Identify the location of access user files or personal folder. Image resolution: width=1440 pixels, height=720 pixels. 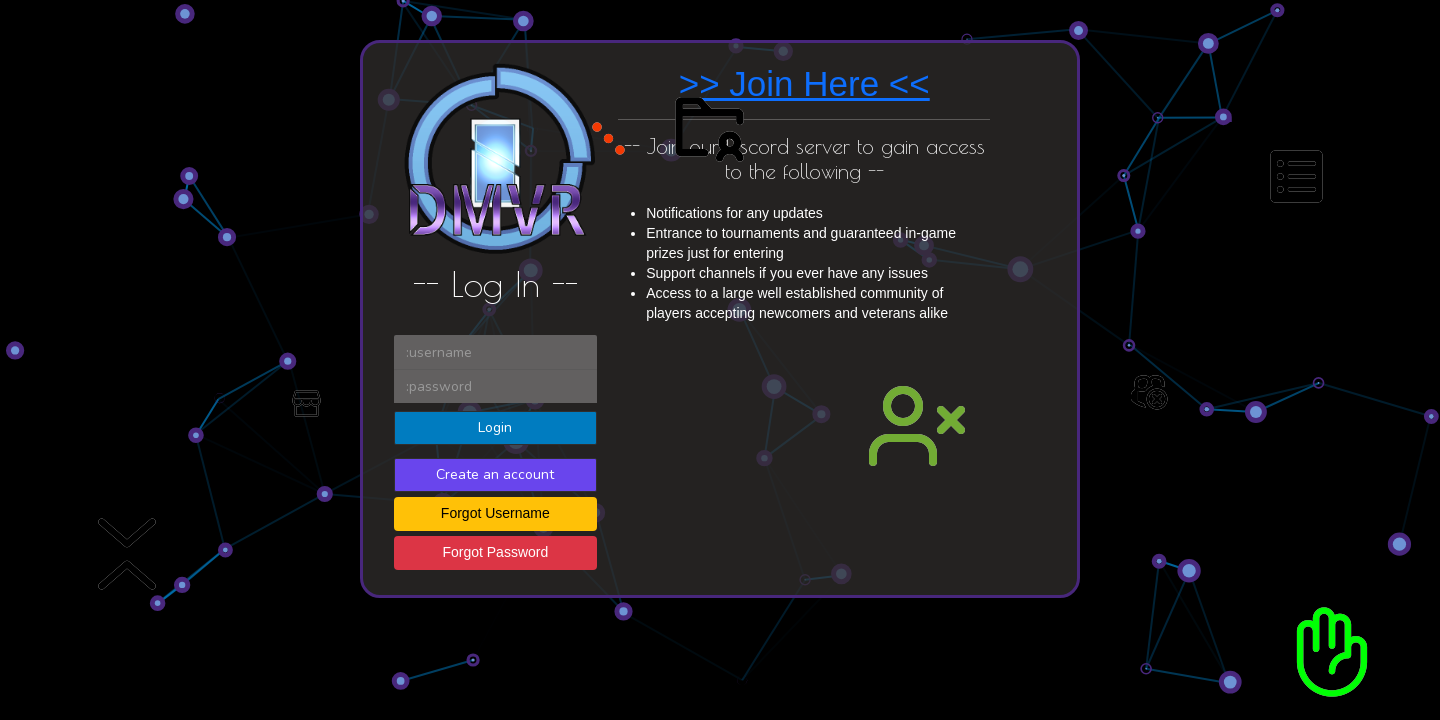
(709, 127).